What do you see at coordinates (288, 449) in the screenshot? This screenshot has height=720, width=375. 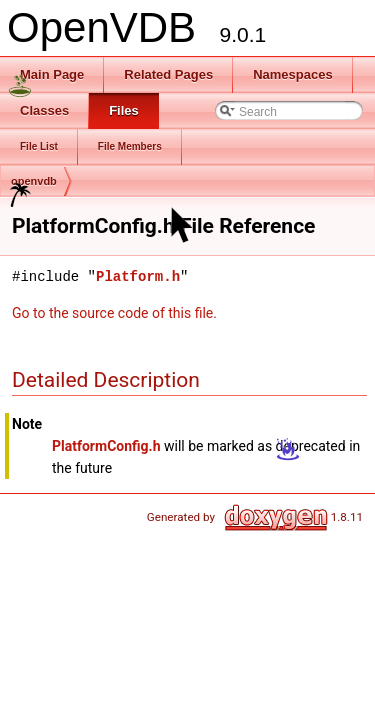 I see `indicates fire damage or burning status effect` at bounding box center [288, 449].